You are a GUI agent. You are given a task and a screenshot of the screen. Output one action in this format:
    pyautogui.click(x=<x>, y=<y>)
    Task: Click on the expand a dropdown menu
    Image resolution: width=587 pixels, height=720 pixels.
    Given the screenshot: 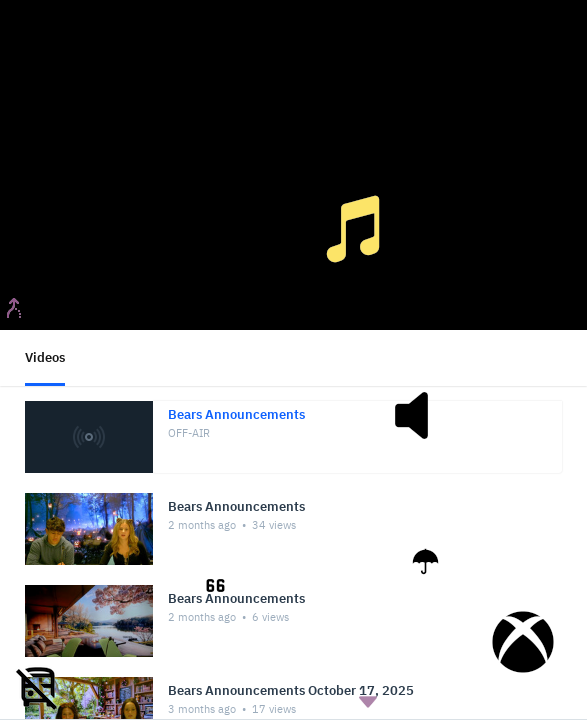 What is the action you would take?
    pyautogui.click(x=368, y=702)
    